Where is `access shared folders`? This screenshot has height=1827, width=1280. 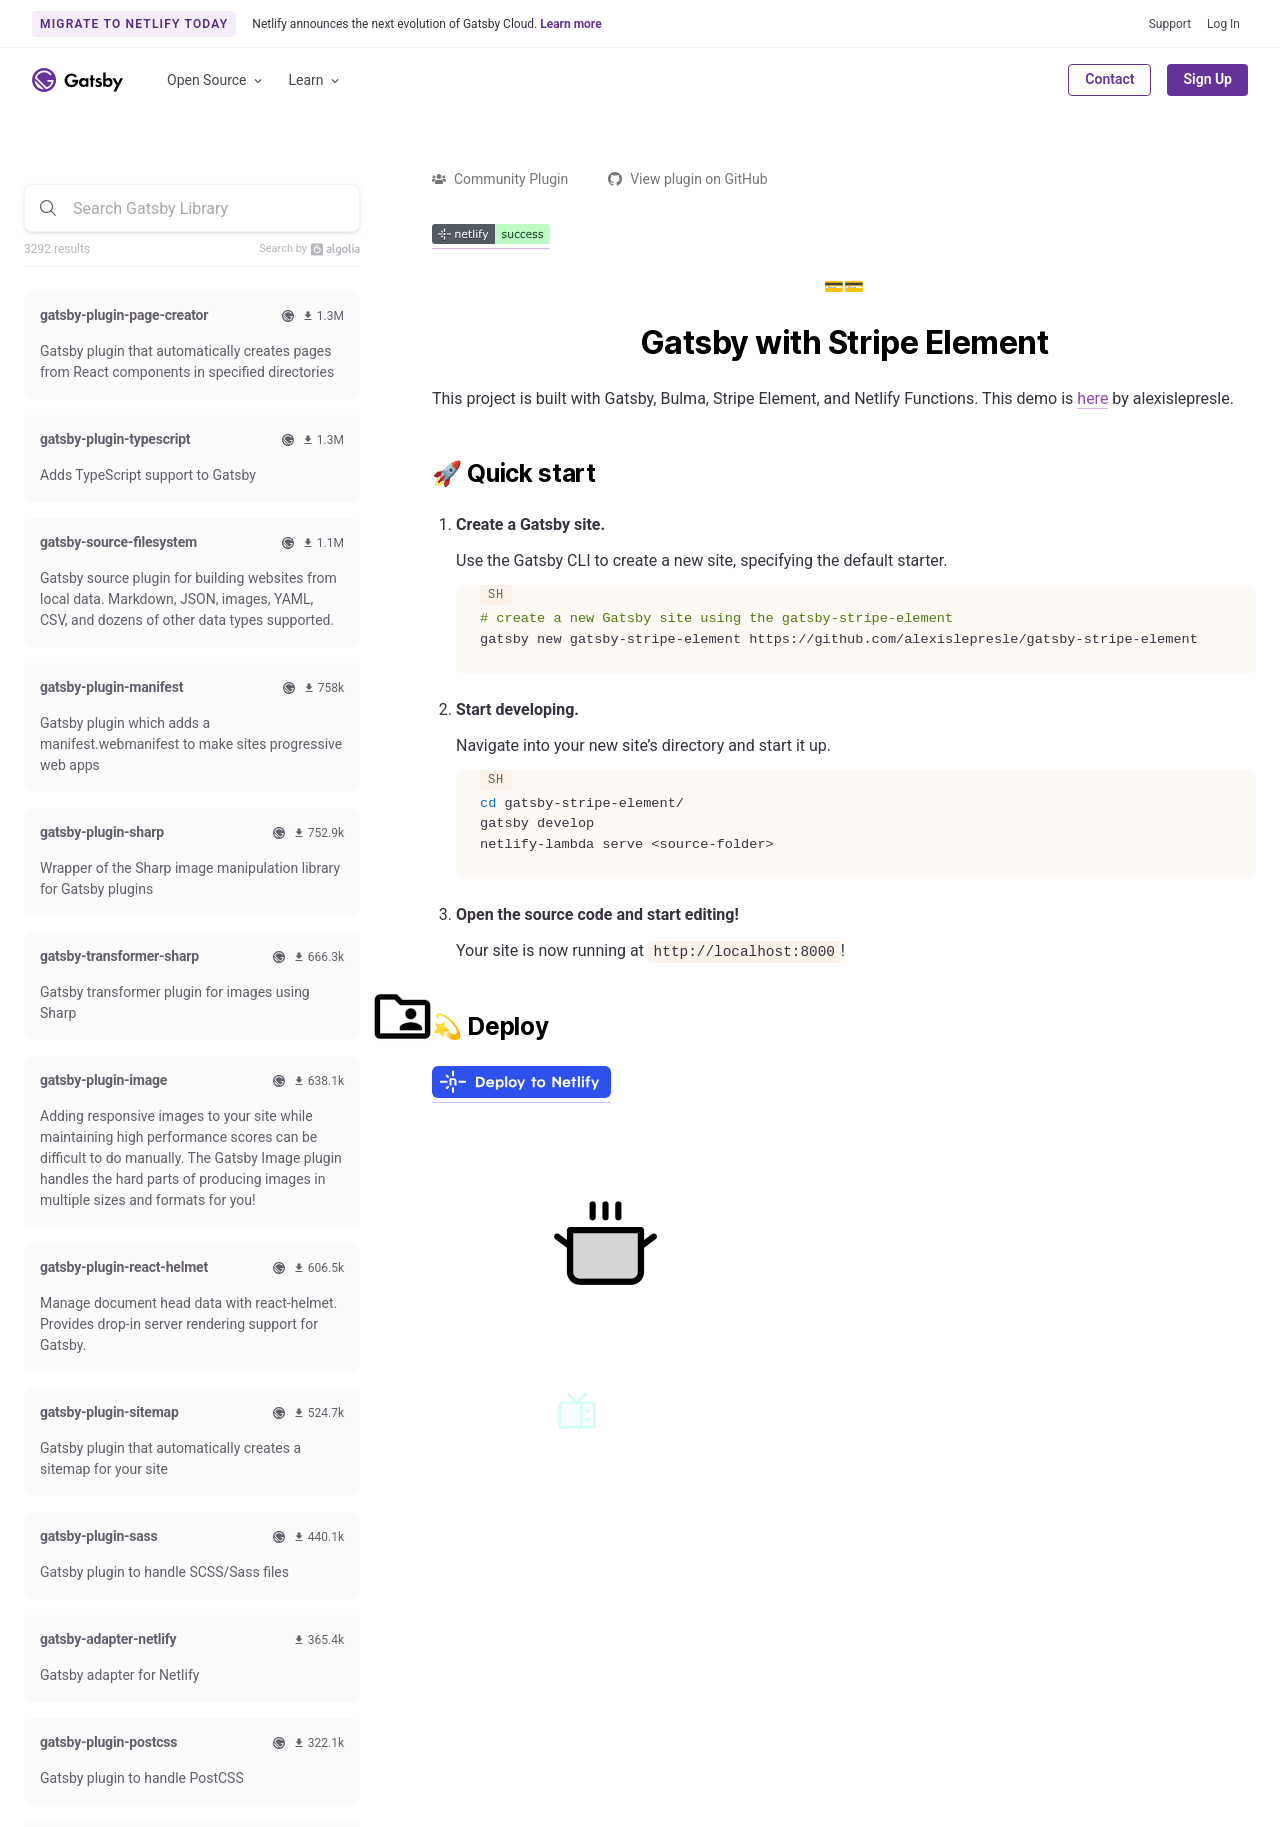 access shared folders is located at coordinates (402, 1016).